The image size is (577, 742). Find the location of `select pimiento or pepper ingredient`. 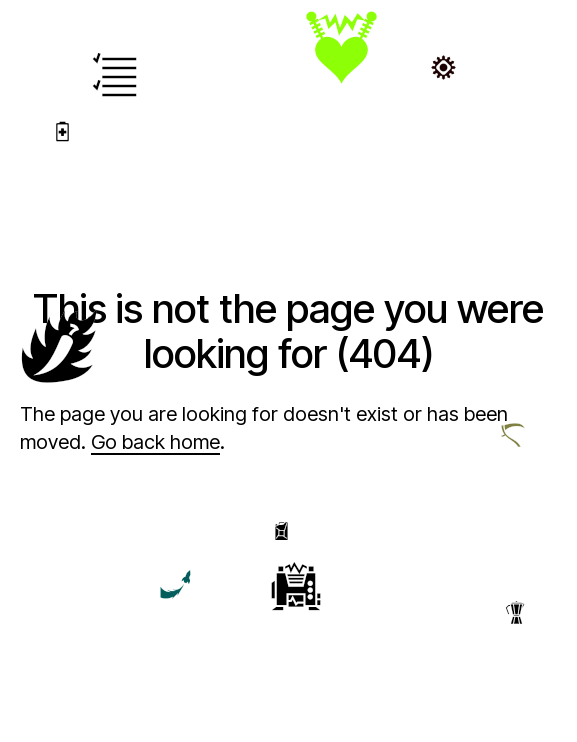

select pimiento or pepper ingredient is located at coordinates (59, 346).